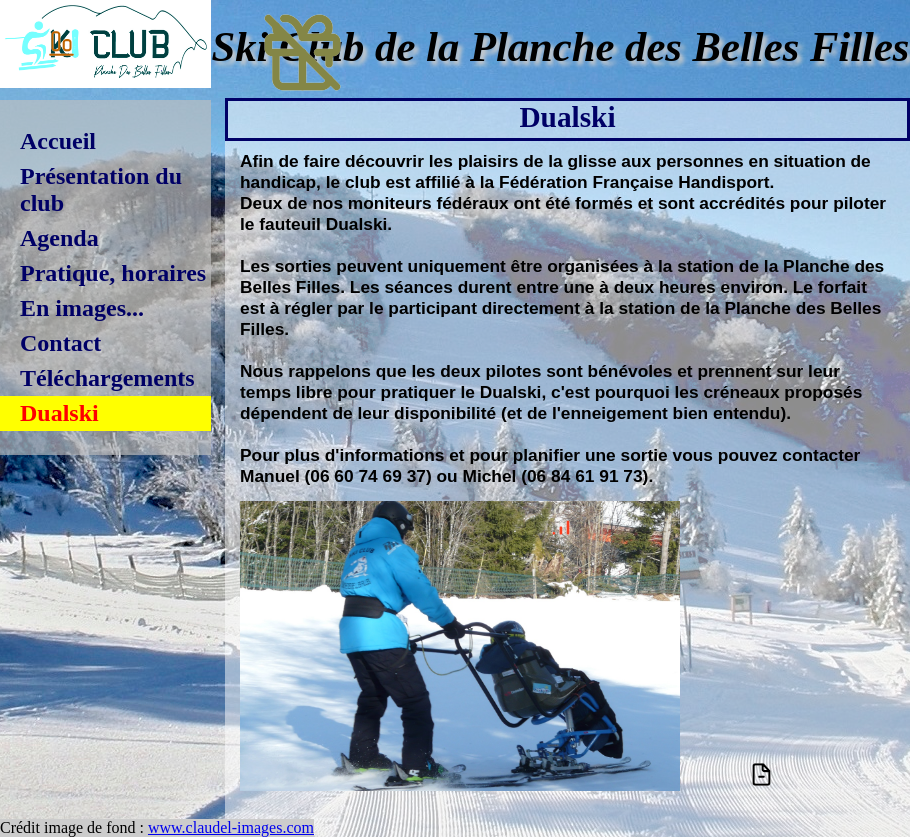  What do you see at coordinates (302, 52) in the screenshot?
I see `gift or reward unavailable` at bounding box center [302, 52].